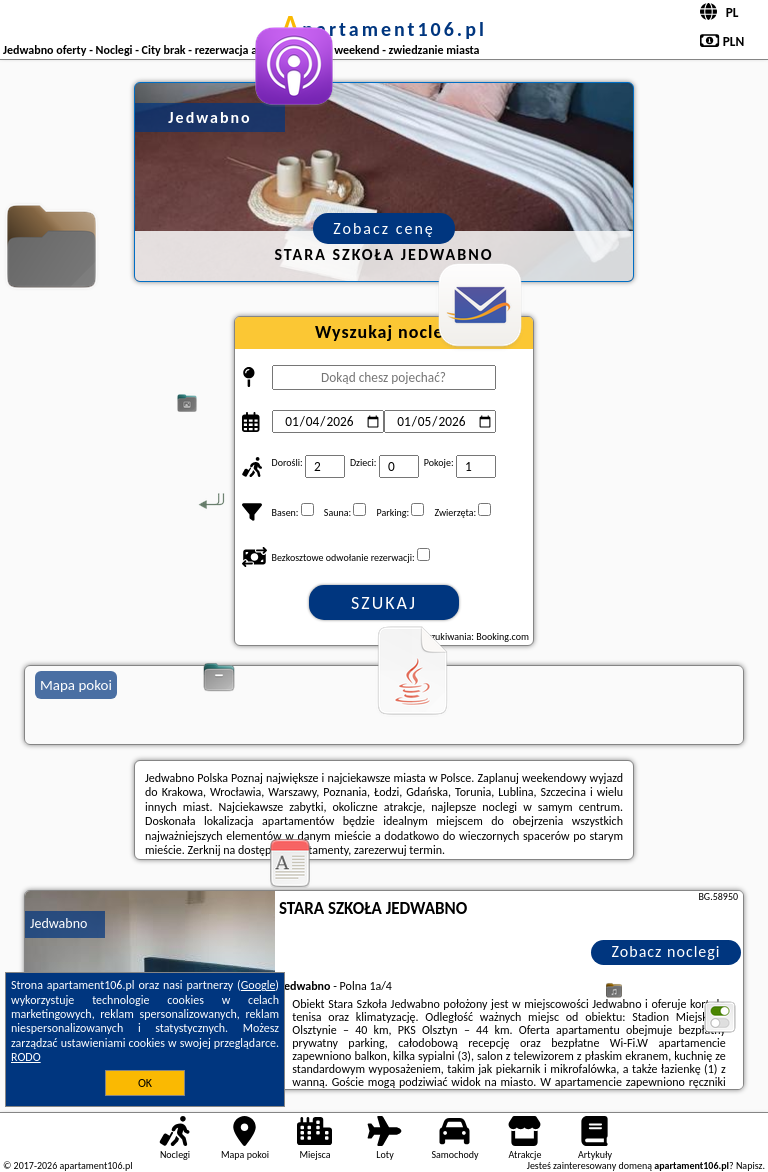 This screenshot has height=1172, width=768. What do you see at coordinates (211, 501) in the screenshot?
I see `reply to all recipients of an email` at bounding box center [211, 501].